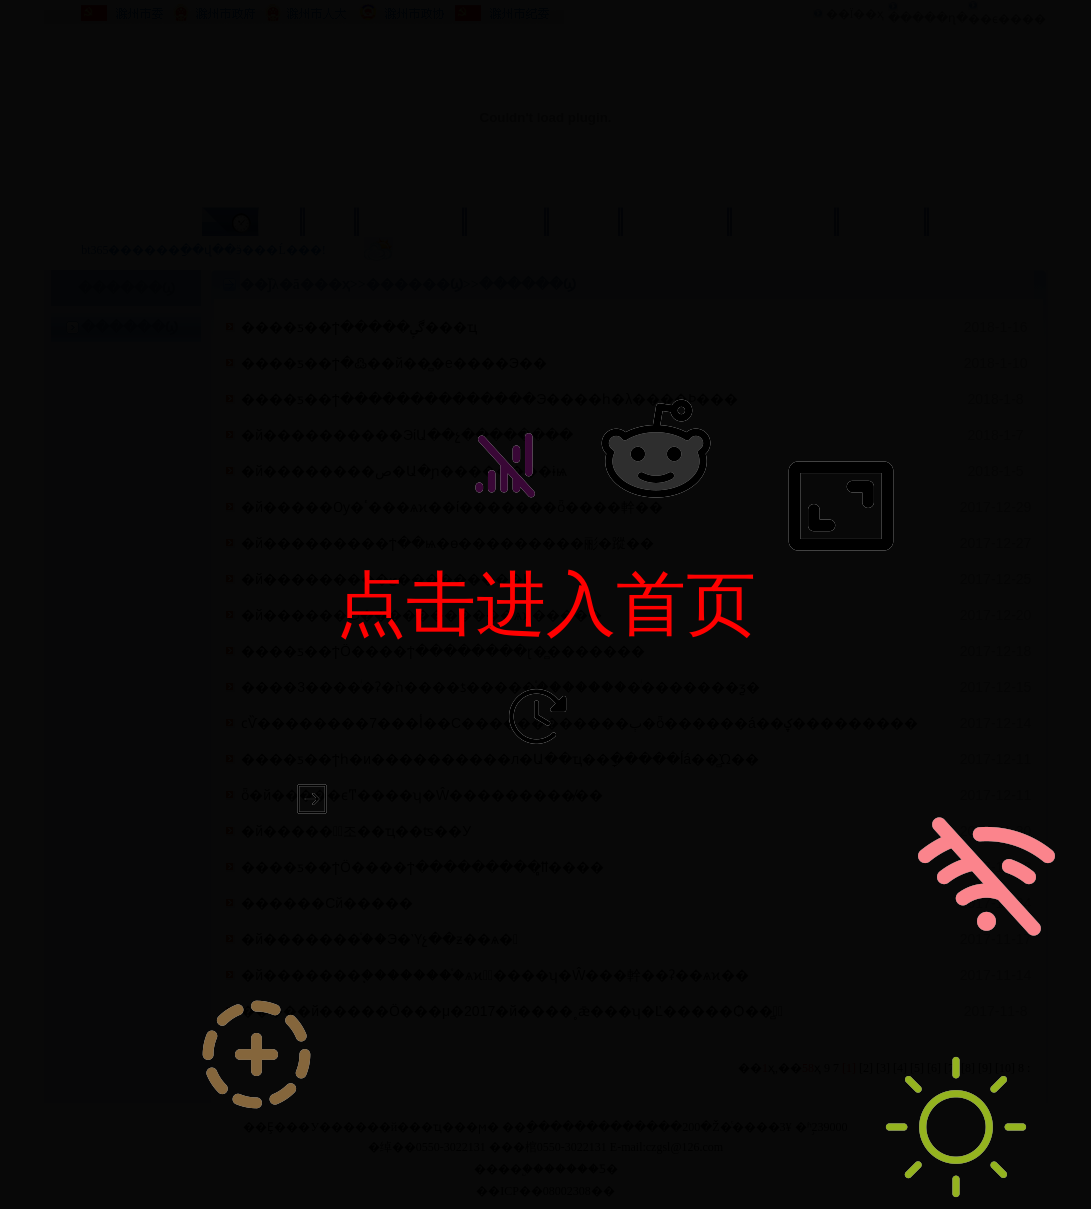 The height and width of the screenshot is (1209, 1091). What do you see at coordinates (986, 876) in the screenshot?
I see `indicates no wifi connection available` at bounding box center [986, 876].